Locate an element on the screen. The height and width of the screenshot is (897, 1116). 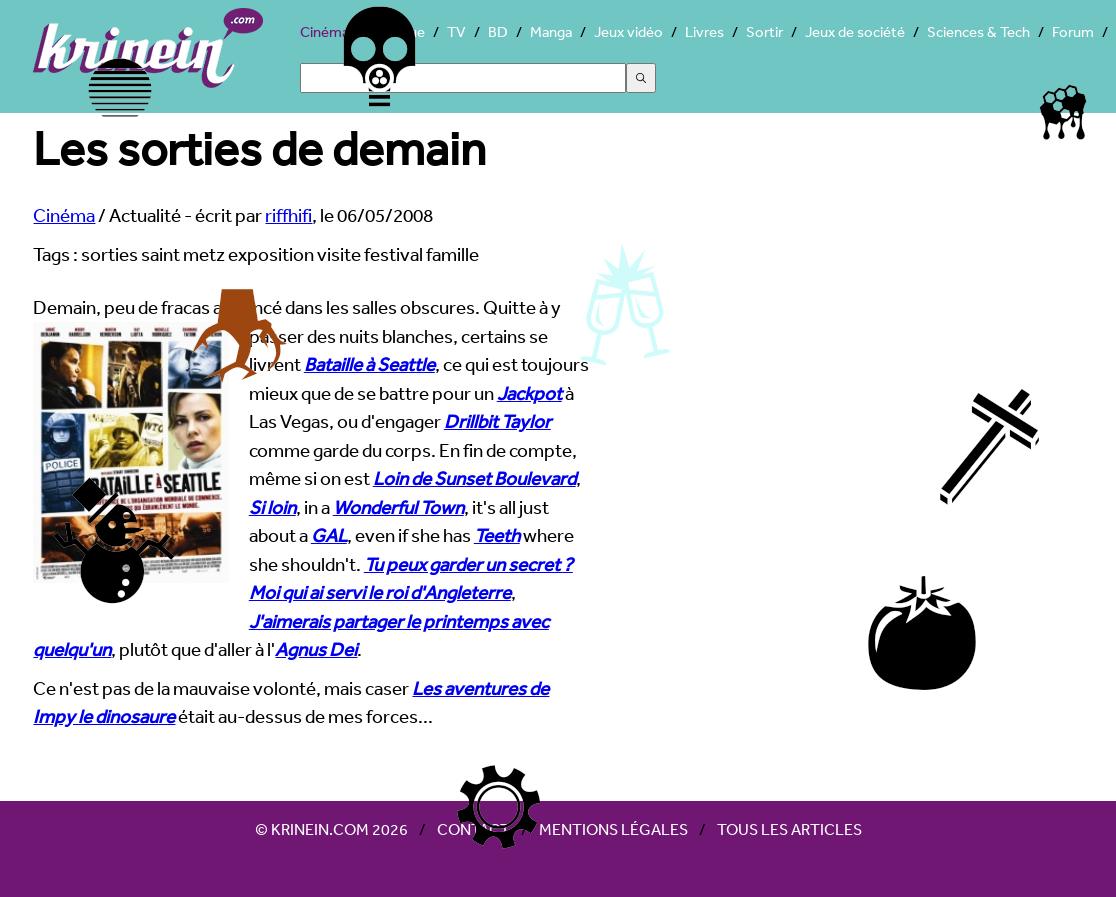
indicates religious or faith-based content is located at coordinates (993, 445).